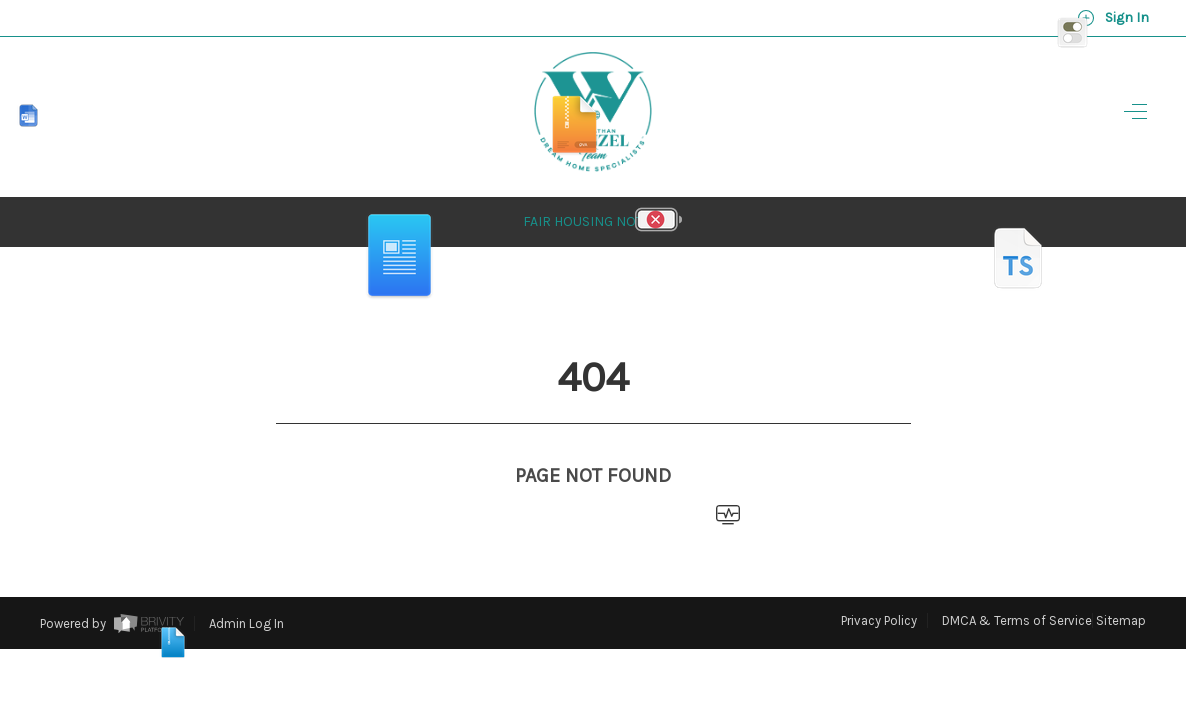 This screenshot has height=720, width=1186. I want to click on a typescript source code file, so click(1018, 258).